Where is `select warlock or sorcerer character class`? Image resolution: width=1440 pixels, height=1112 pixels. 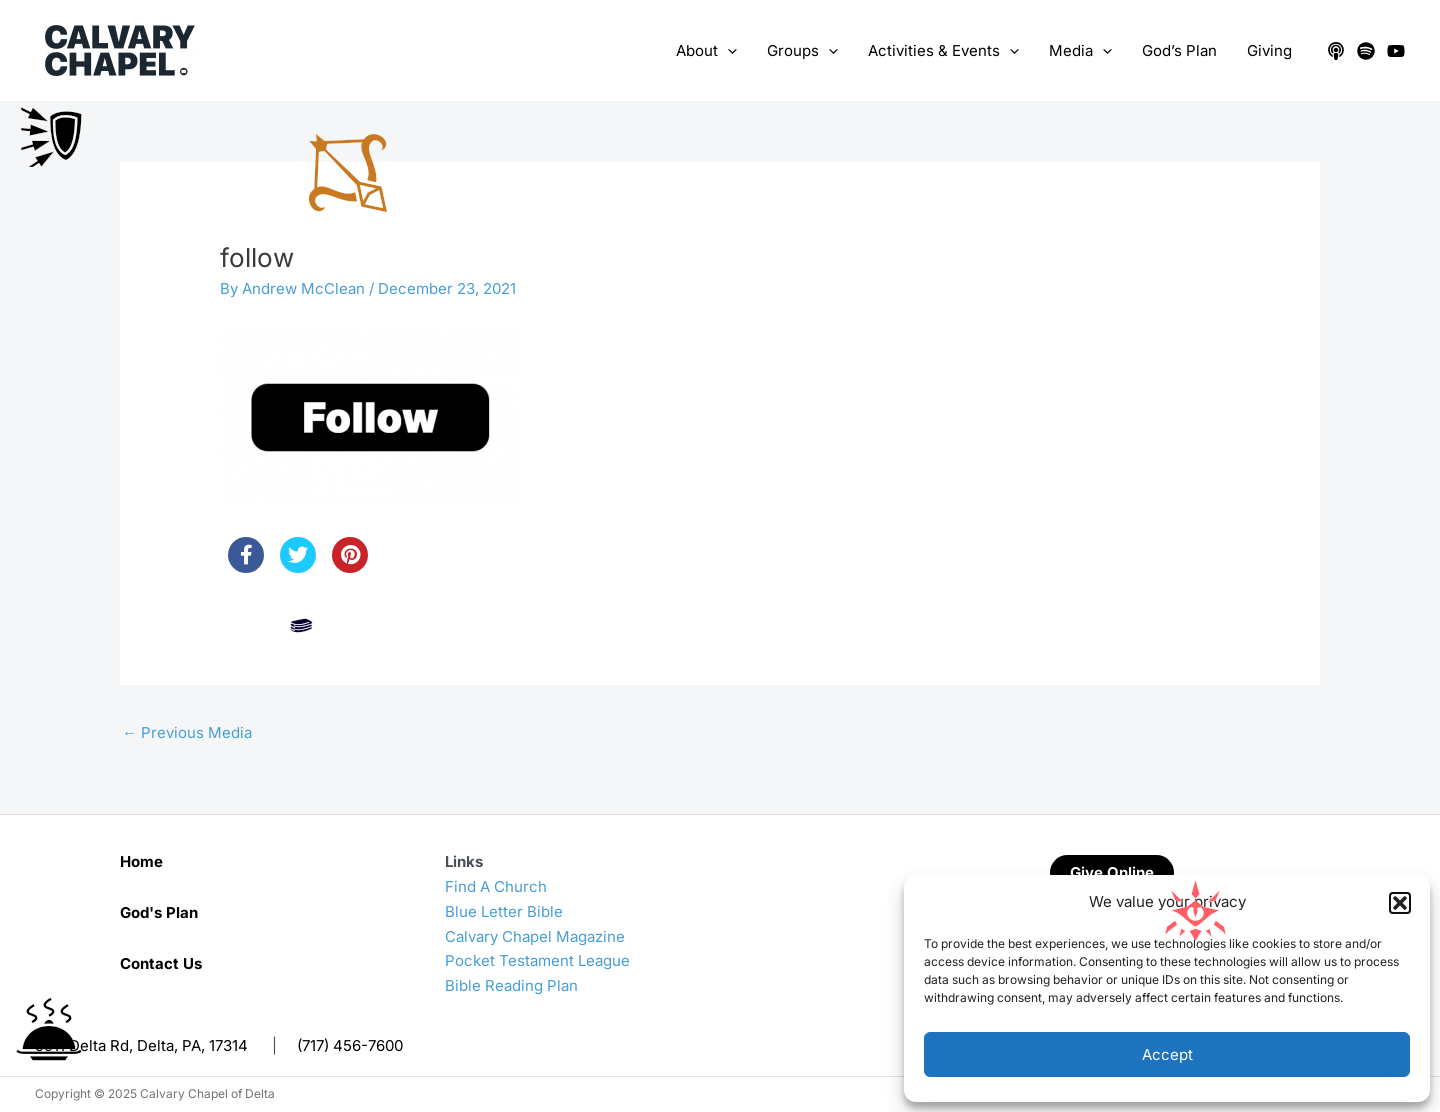
select warlock or sorcerer character class is located at coordinates (1195, 910).